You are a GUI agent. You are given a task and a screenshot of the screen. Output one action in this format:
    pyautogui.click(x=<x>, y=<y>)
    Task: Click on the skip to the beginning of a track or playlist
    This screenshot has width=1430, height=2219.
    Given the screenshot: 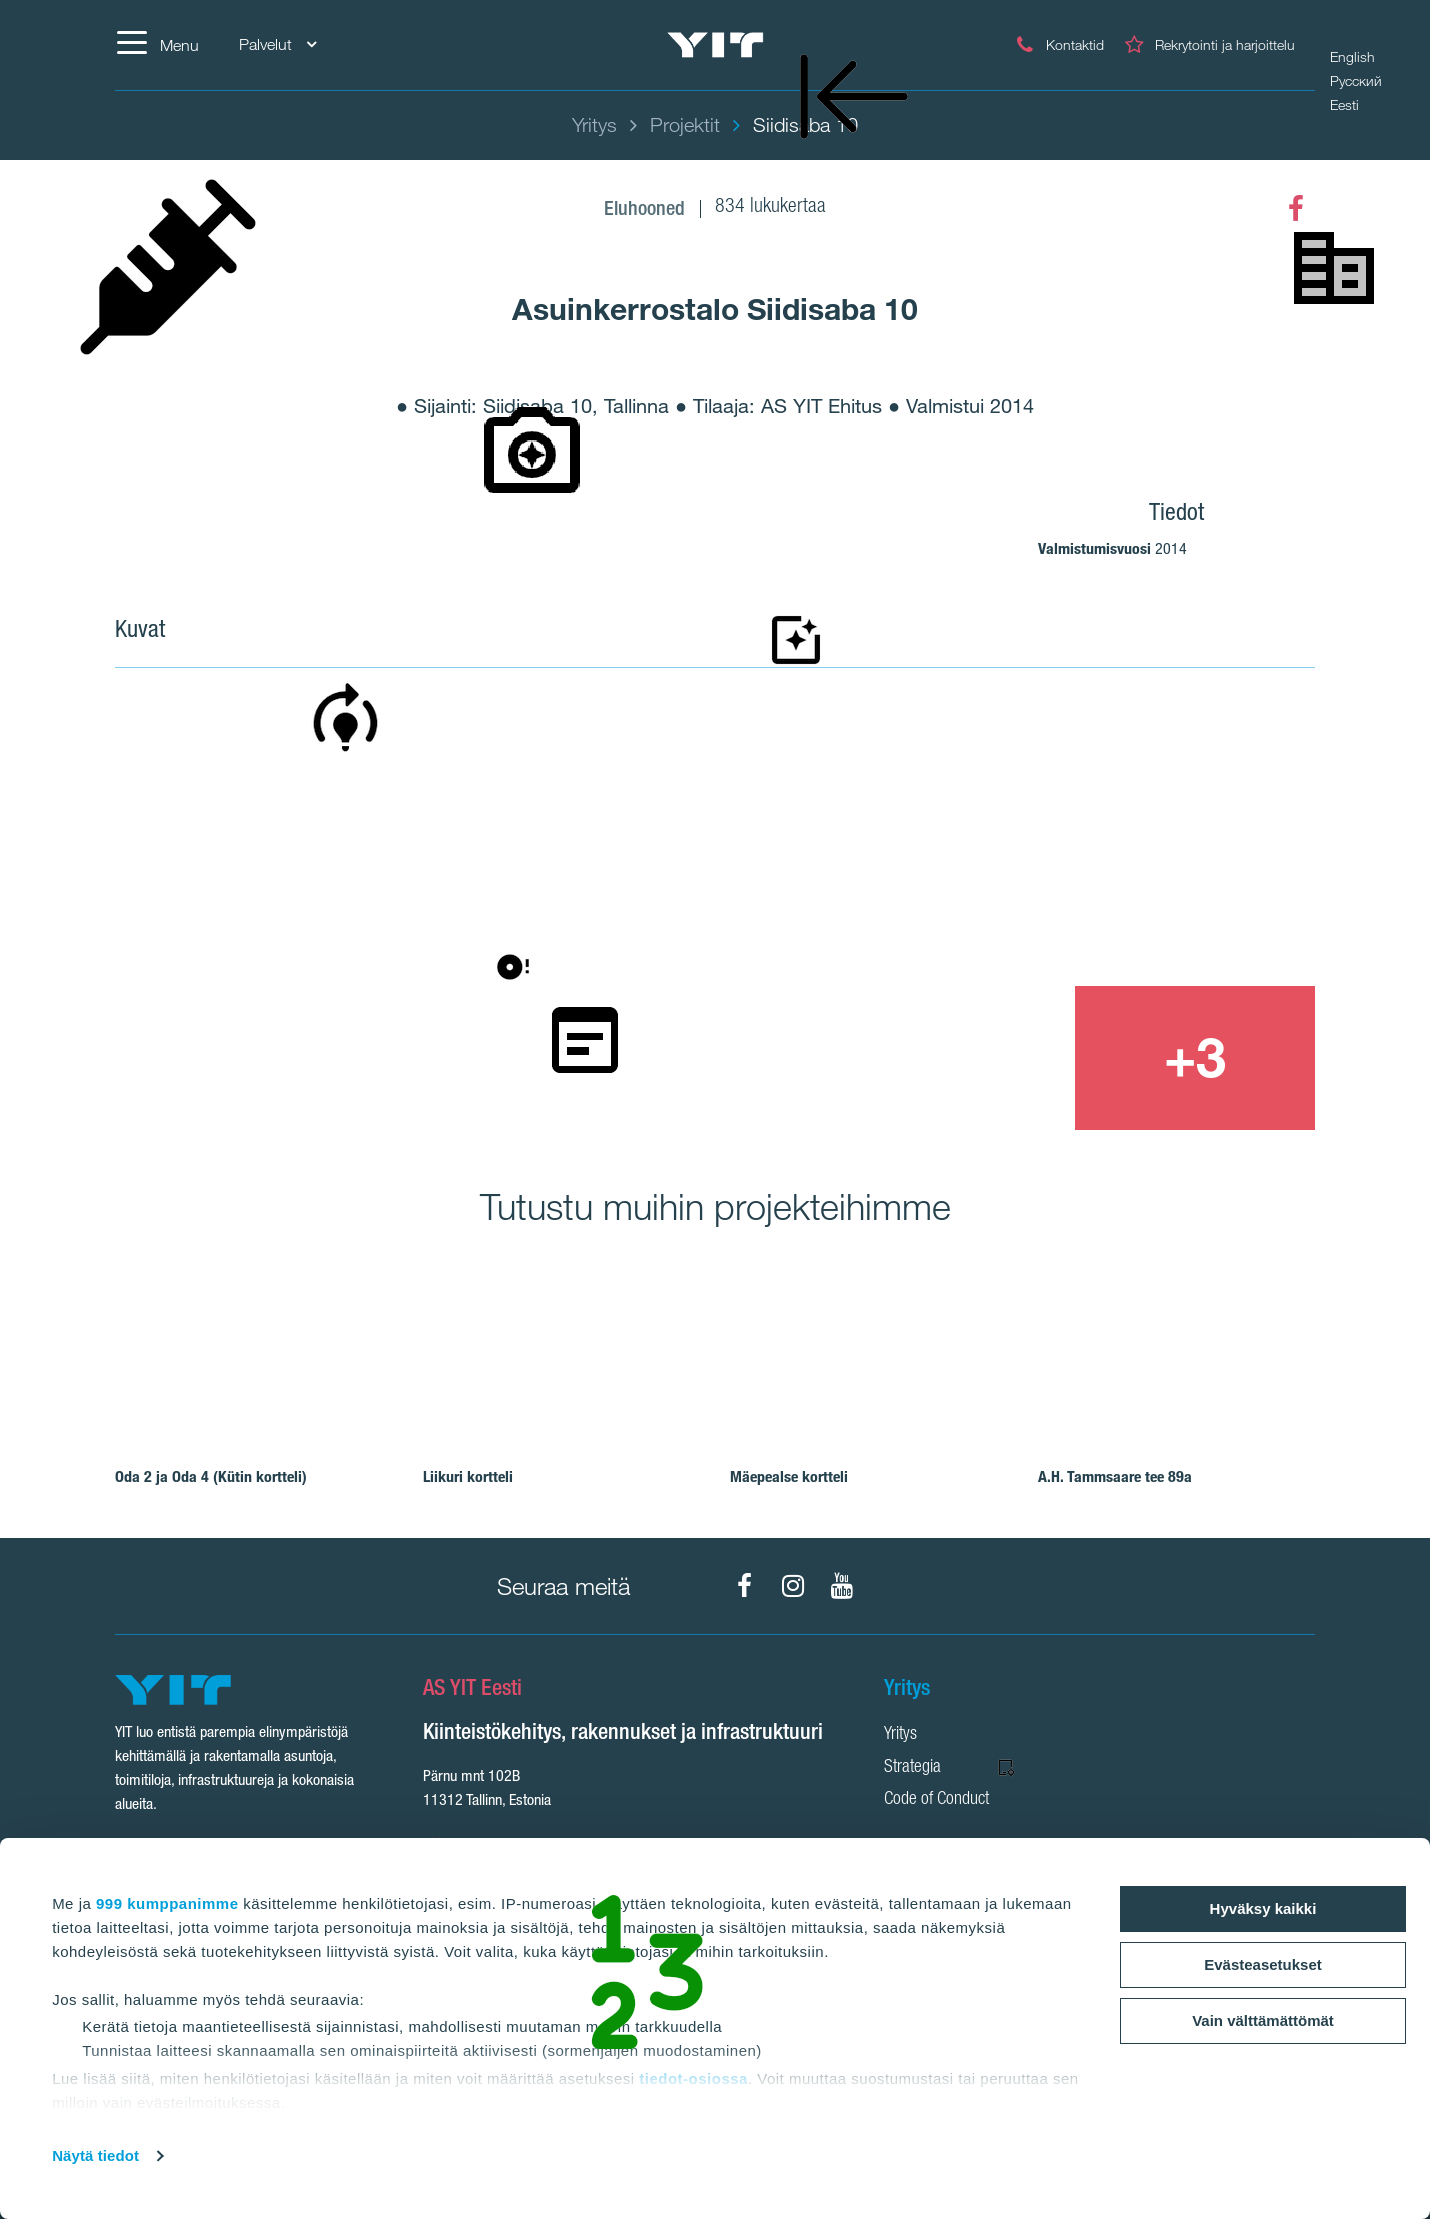 What is the action you would take?
    pyautogui.click(x=851, y=96)
    